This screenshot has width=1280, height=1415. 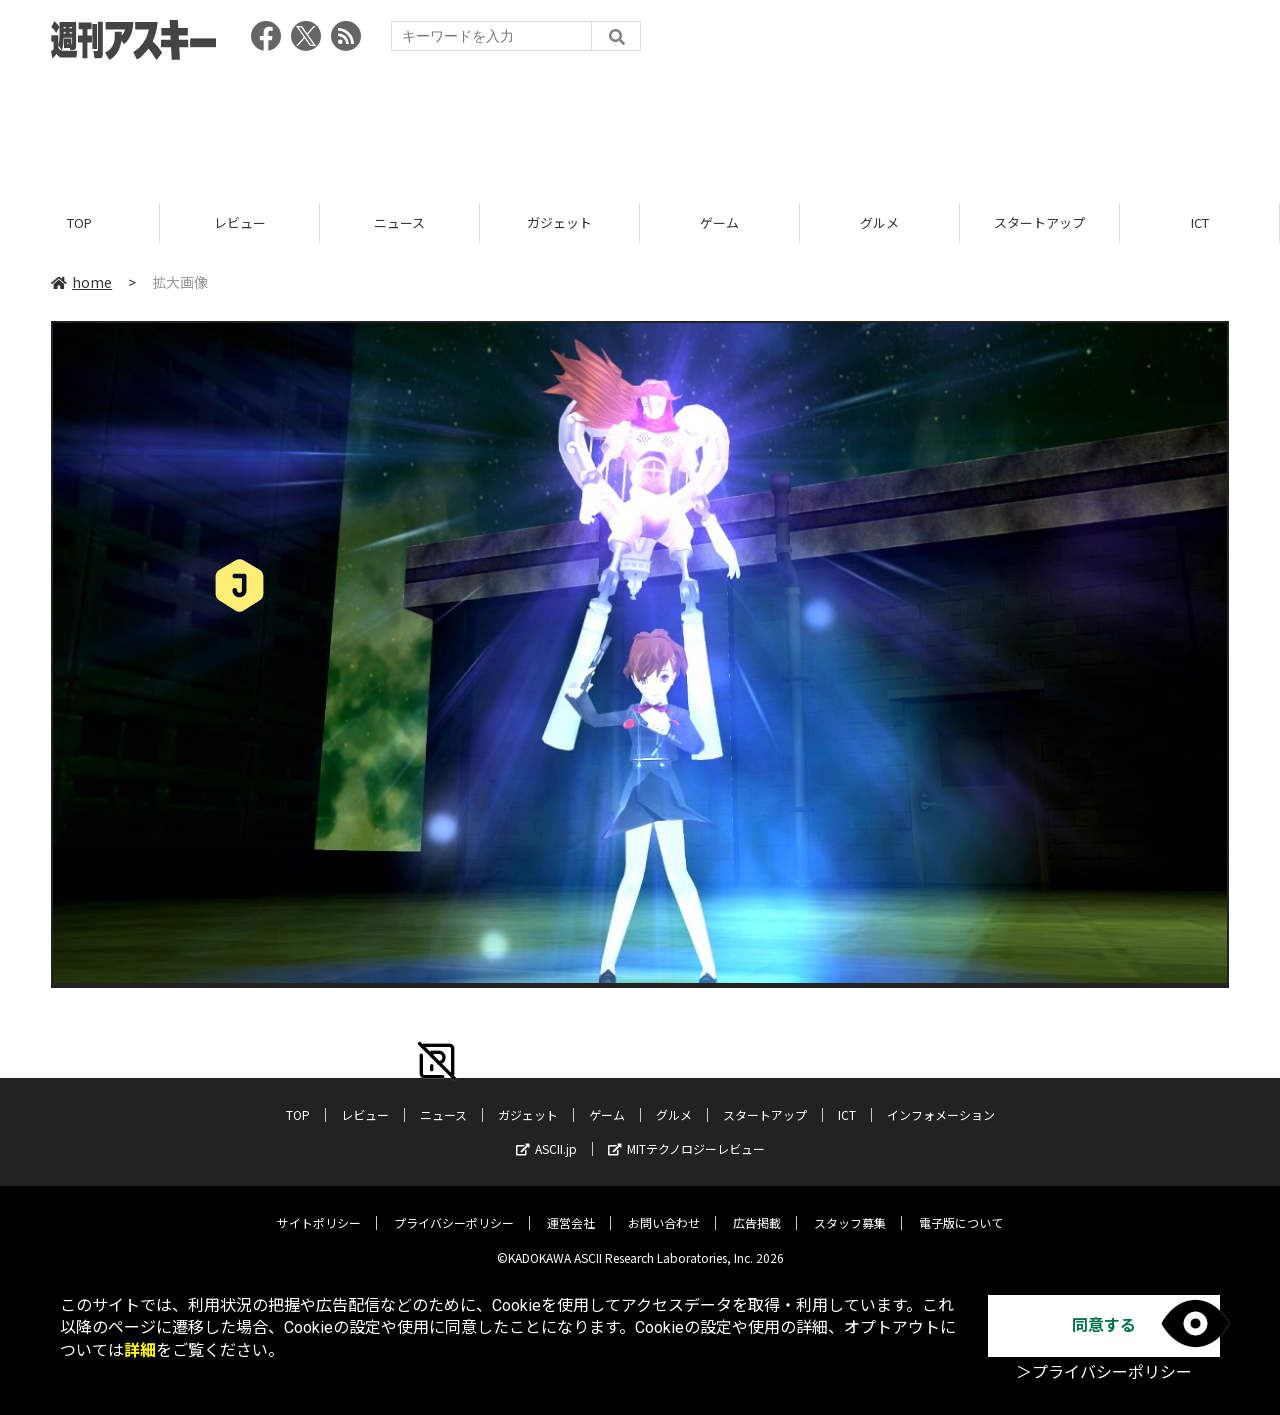 I want to click on no parking available, so click(x=437, y=1061).